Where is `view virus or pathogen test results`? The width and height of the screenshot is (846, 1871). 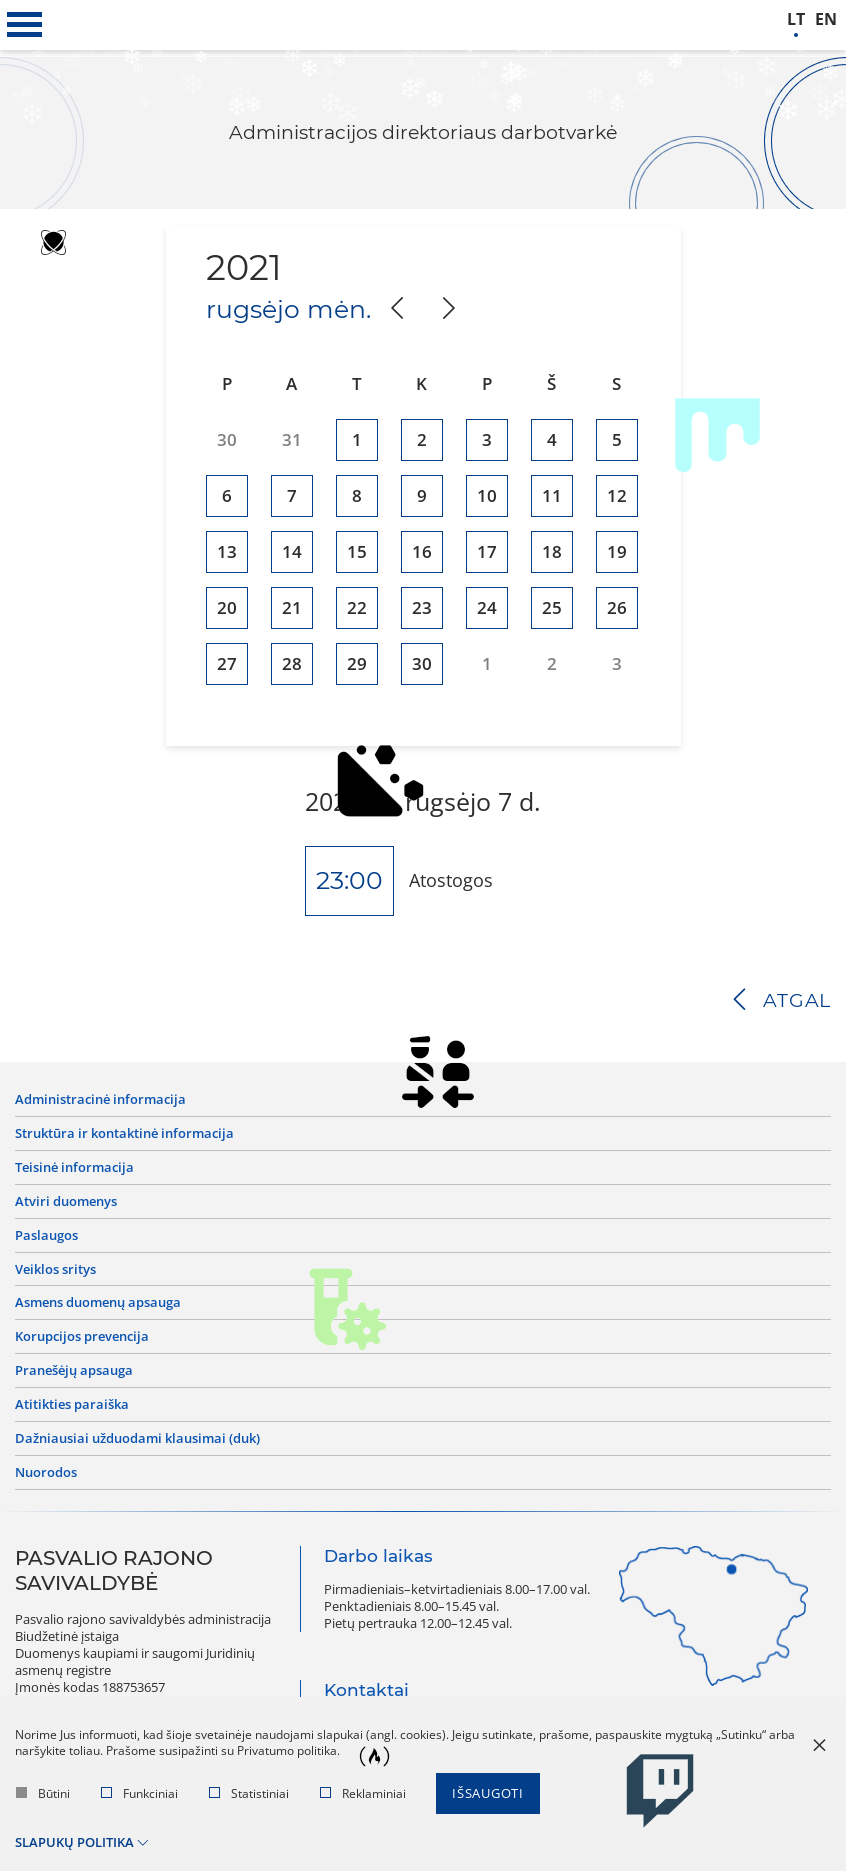 view virus or pathogen test results is located at coordinates (343, 1307).